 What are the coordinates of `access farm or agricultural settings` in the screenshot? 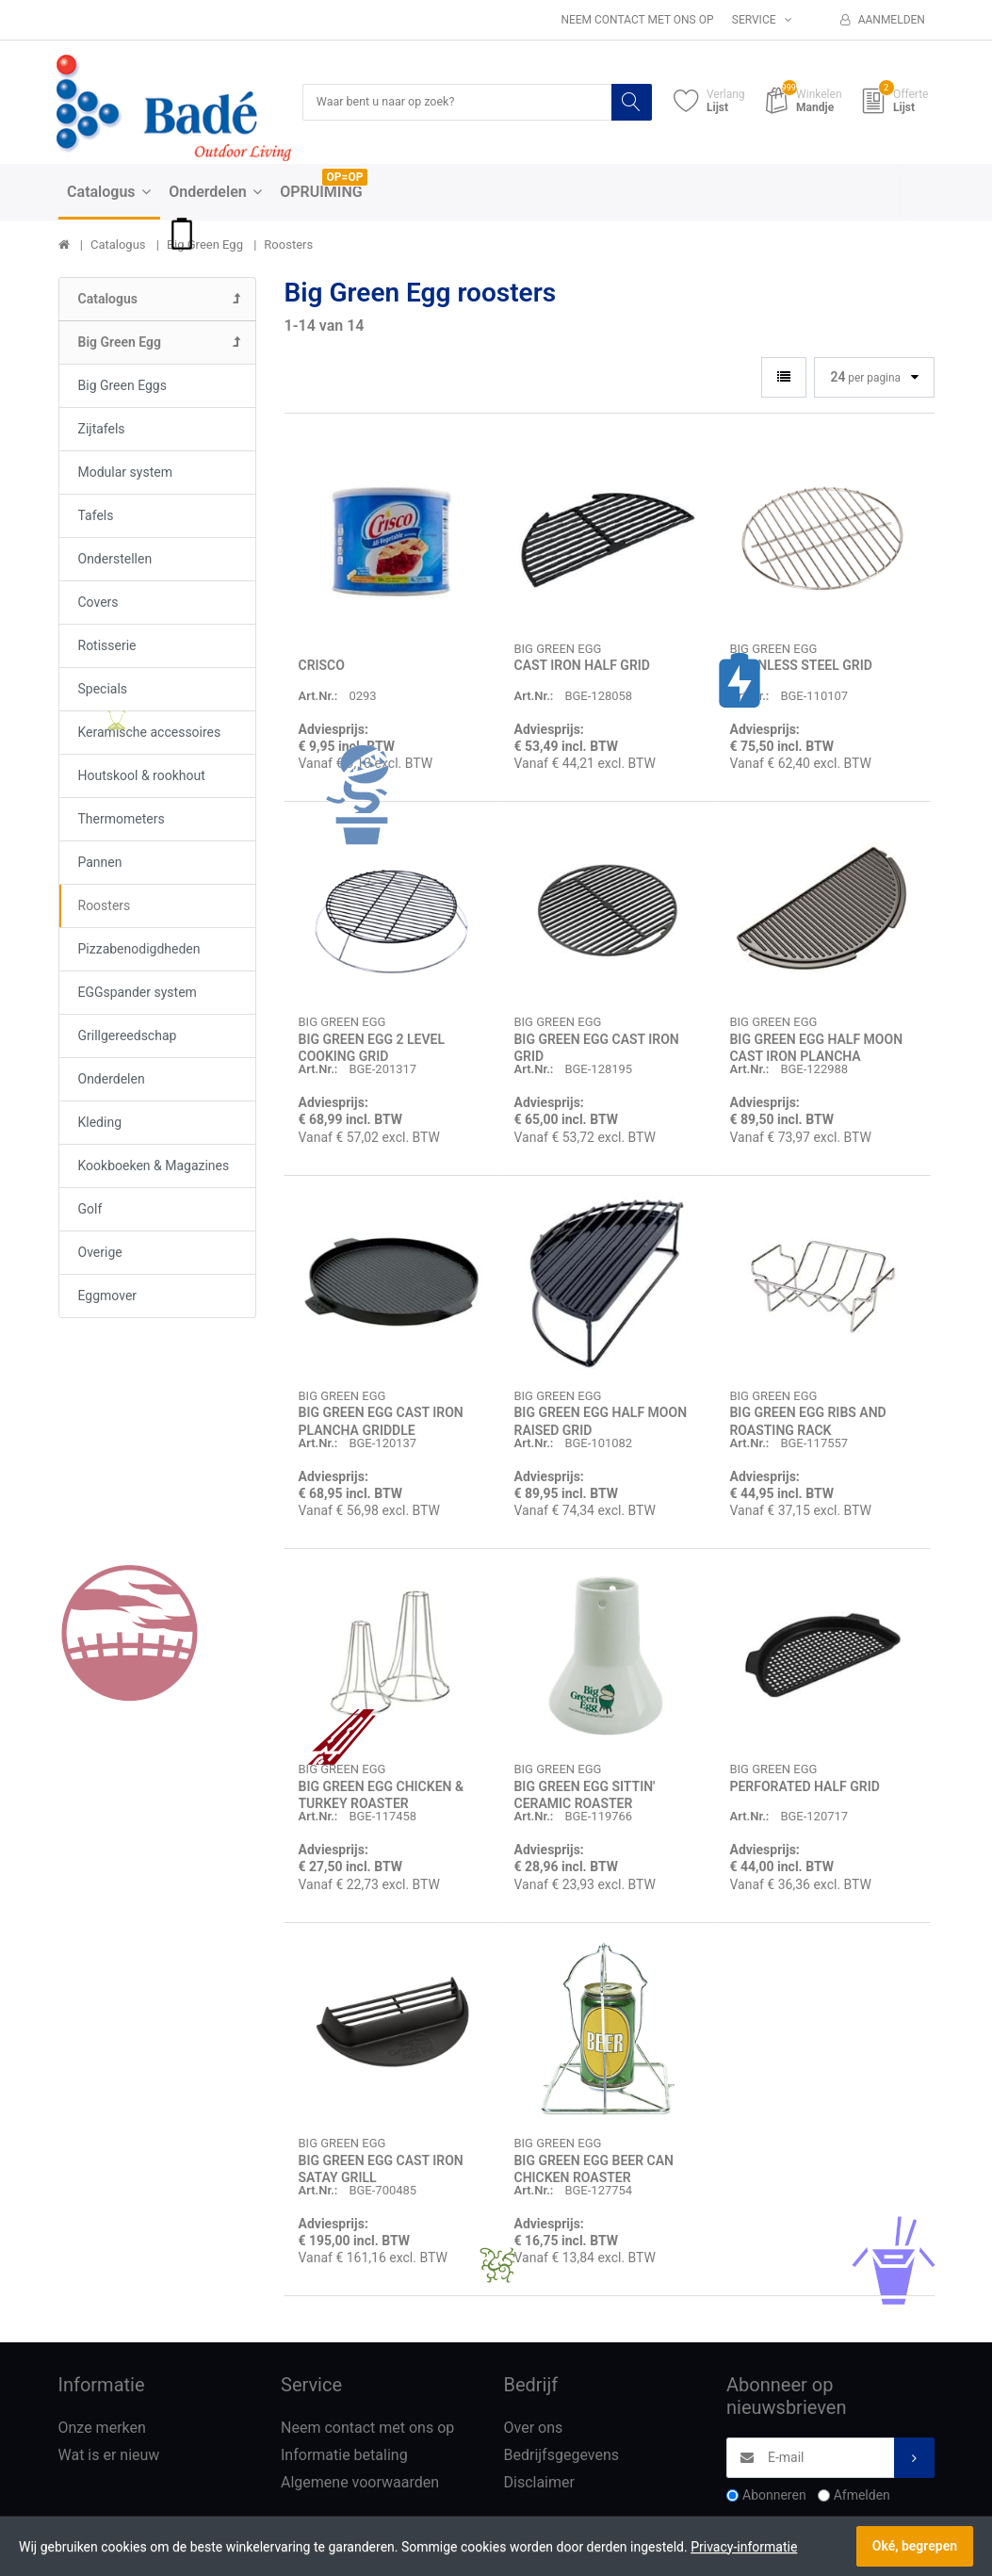 It's located at (129, 1633).